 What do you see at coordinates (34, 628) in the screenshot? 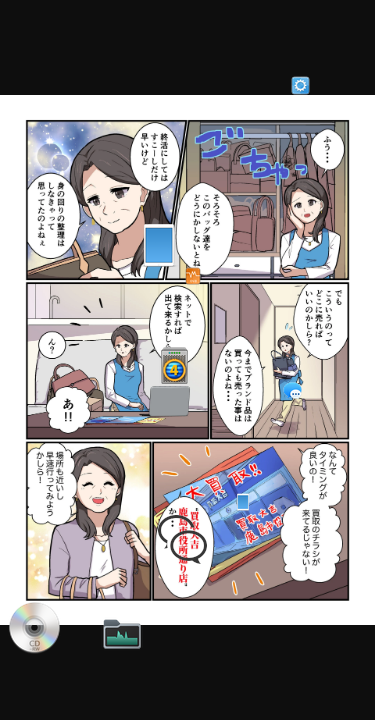
I see `access CD-RW disc drive` at bounding box center [34, 628].